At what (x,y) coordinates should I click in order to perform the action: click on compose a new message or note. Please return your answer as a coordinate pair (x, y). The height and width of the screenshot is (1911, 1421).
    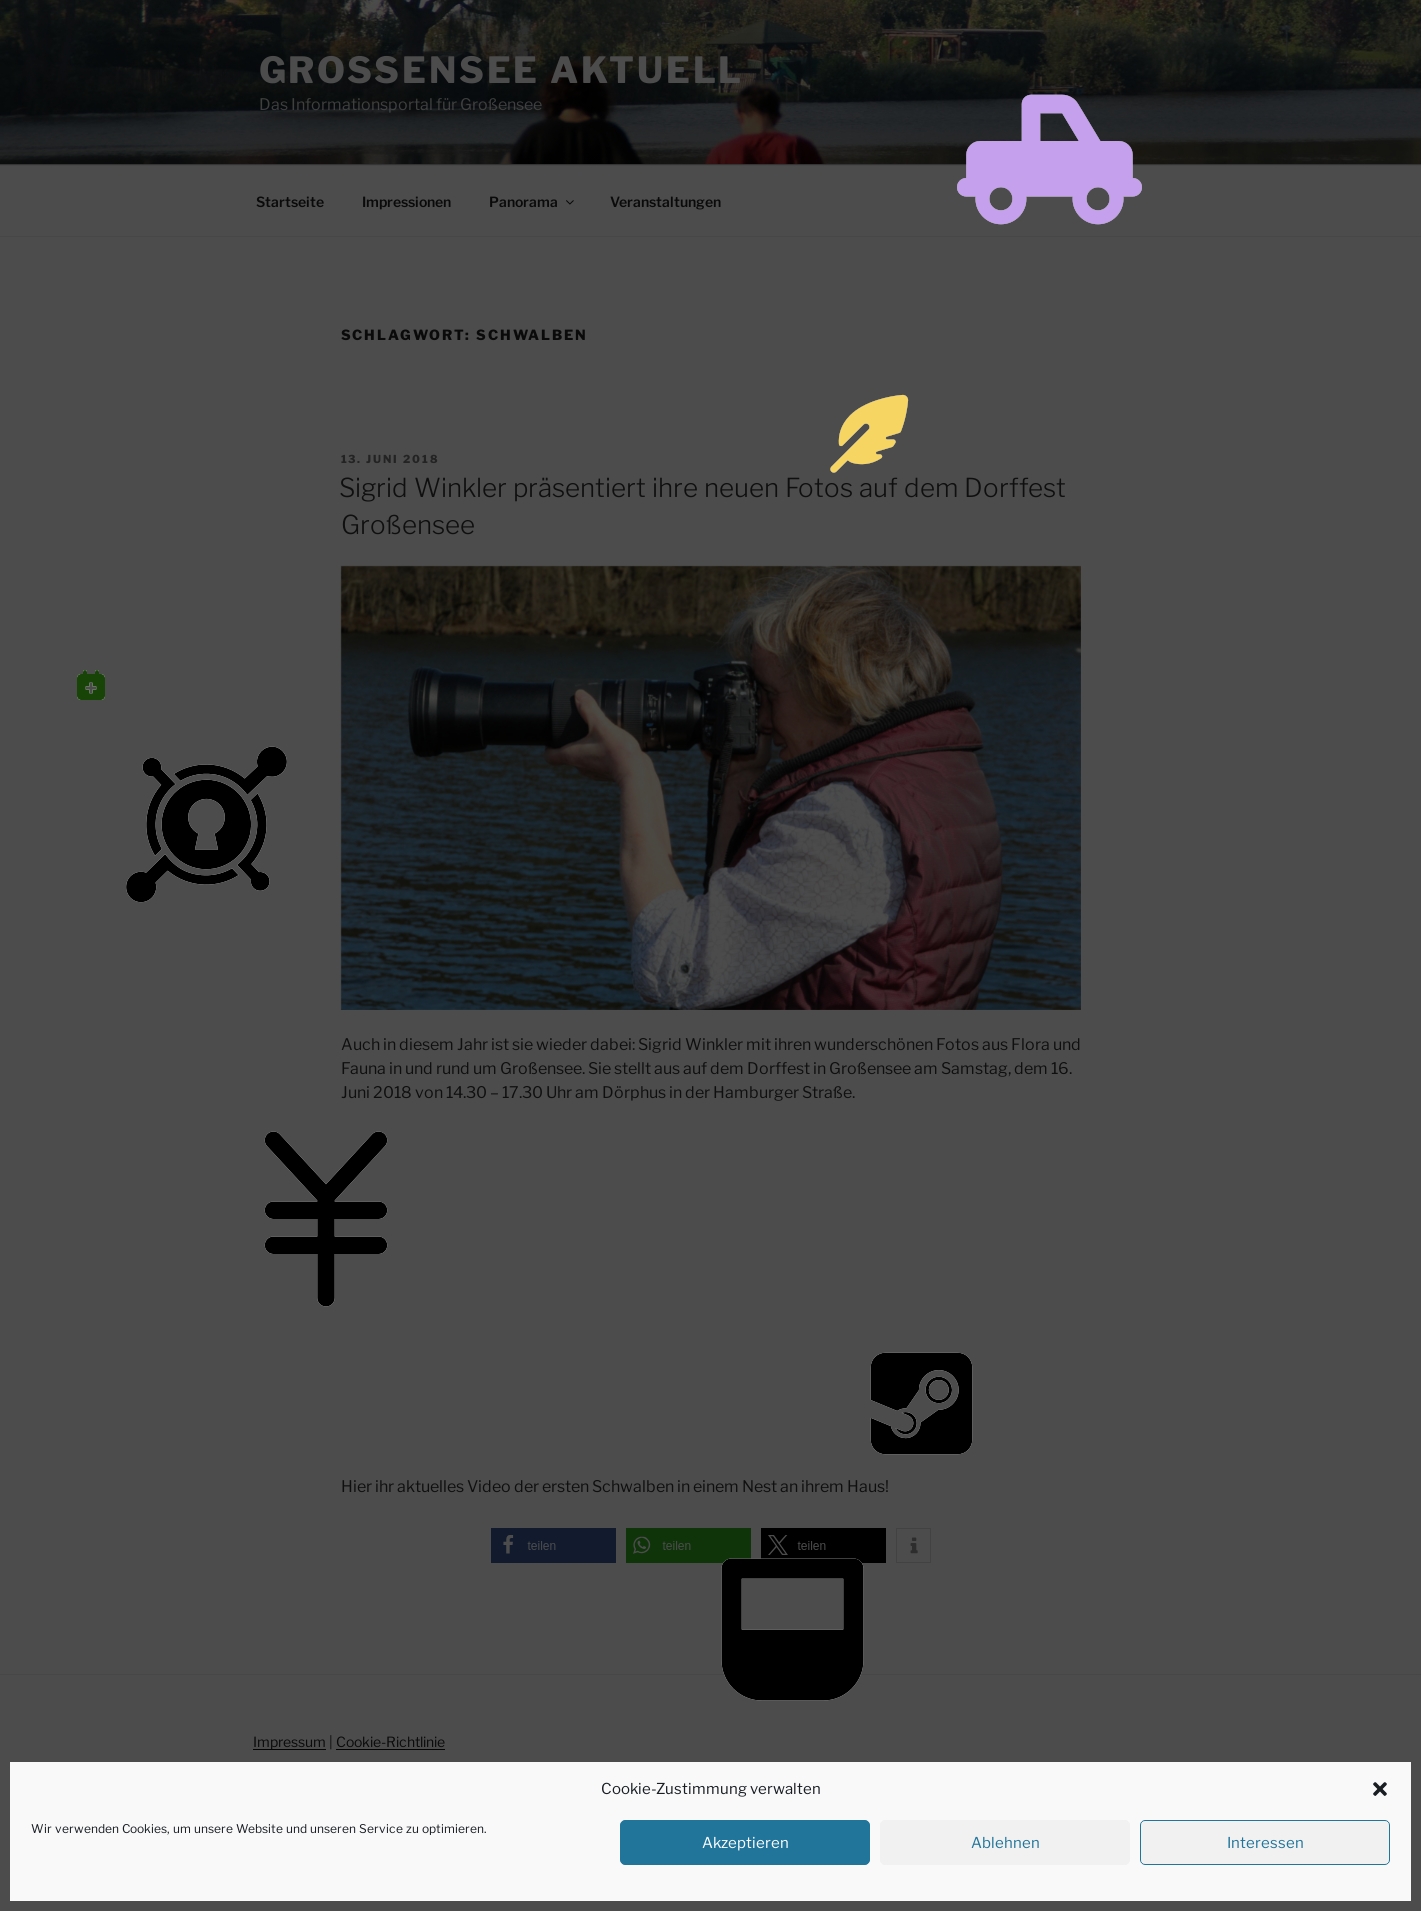
    Looking at the image, I should click on (868, 434).